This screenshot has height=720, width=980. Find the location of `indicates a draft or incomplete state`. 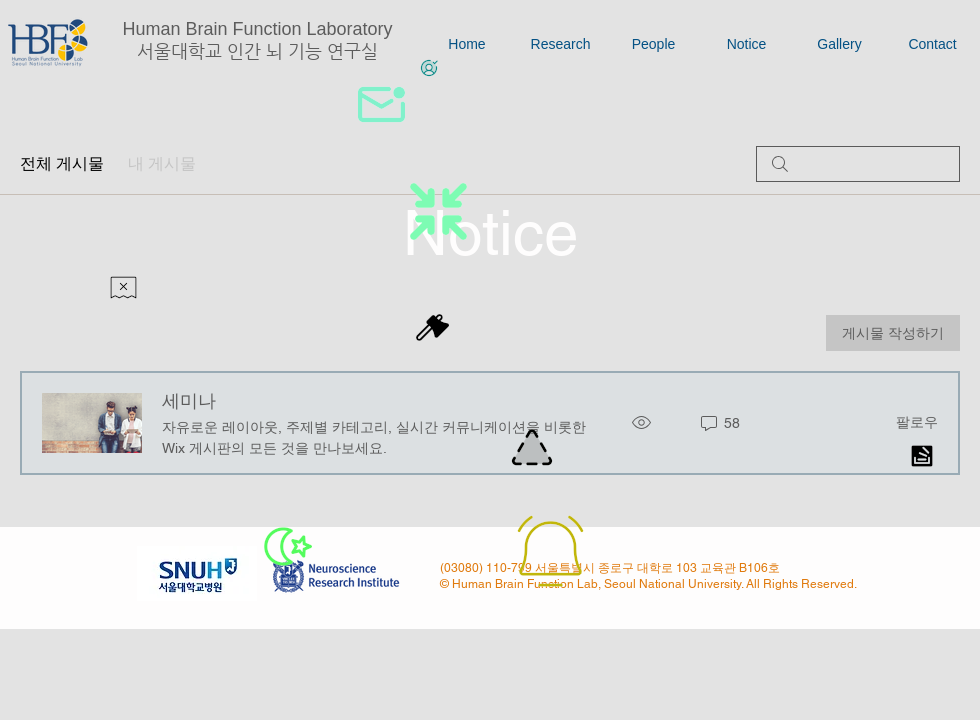

indicates a draft or incomplete state is located at coordinates (532, 448).